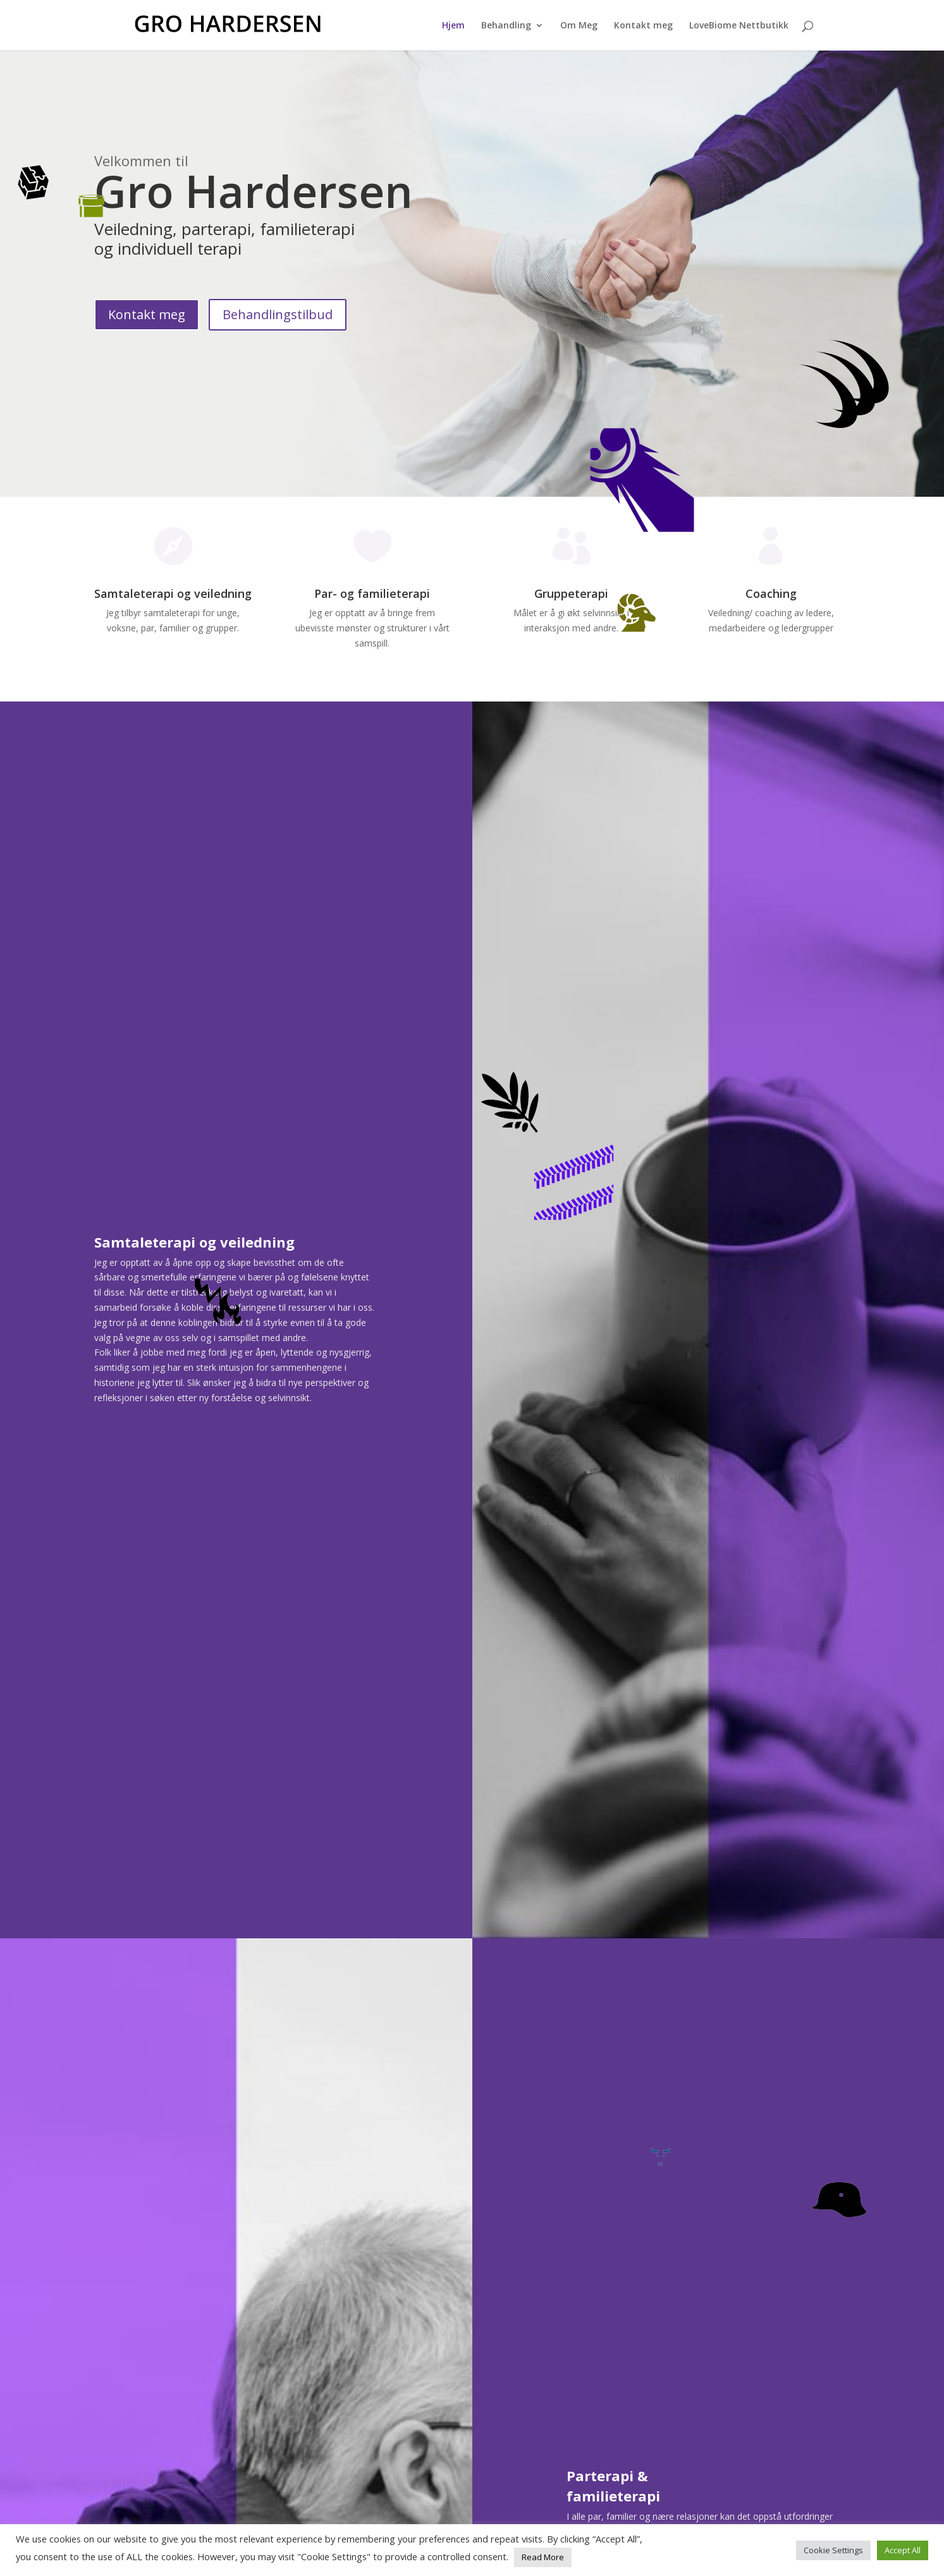 The height and width of the screenshot is (2576, 944). Describe the element at coordinates (636, 612) in the screenshot. I see `view ram or aries zodiac sign` at that location.